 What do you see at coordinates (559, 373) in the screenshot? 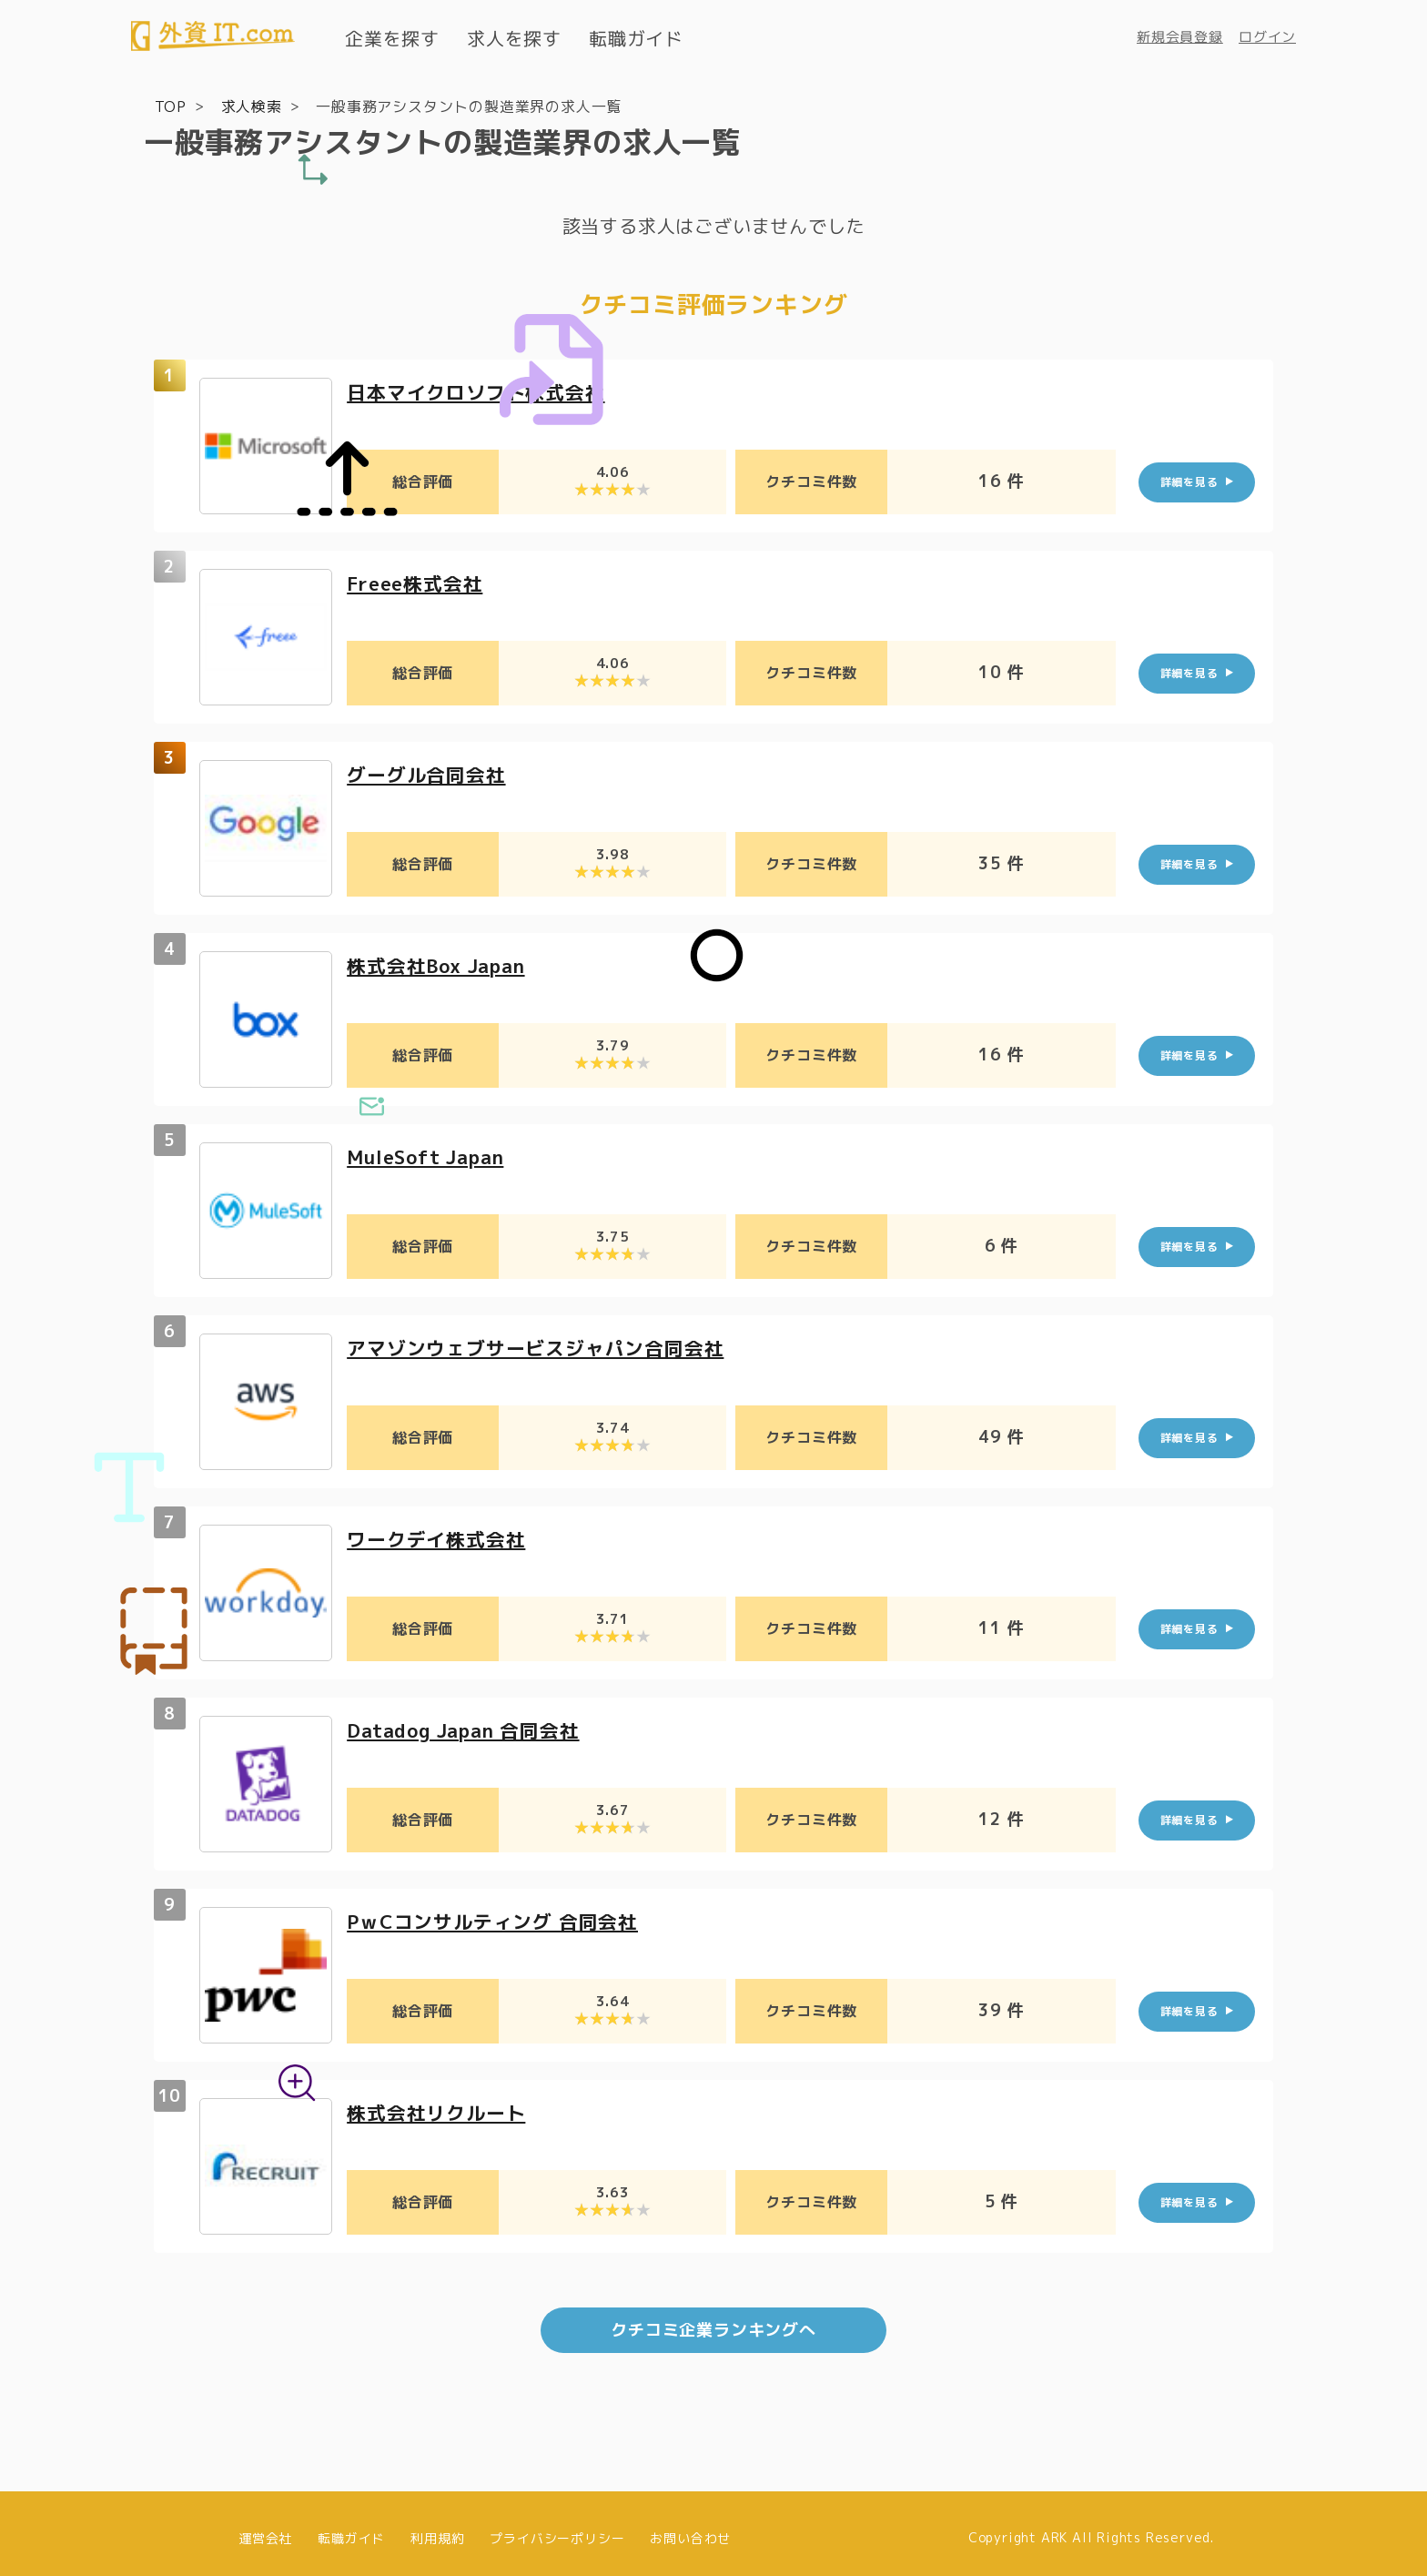
I see `create a symbolic link to this file` at bounding box center [559, 373].